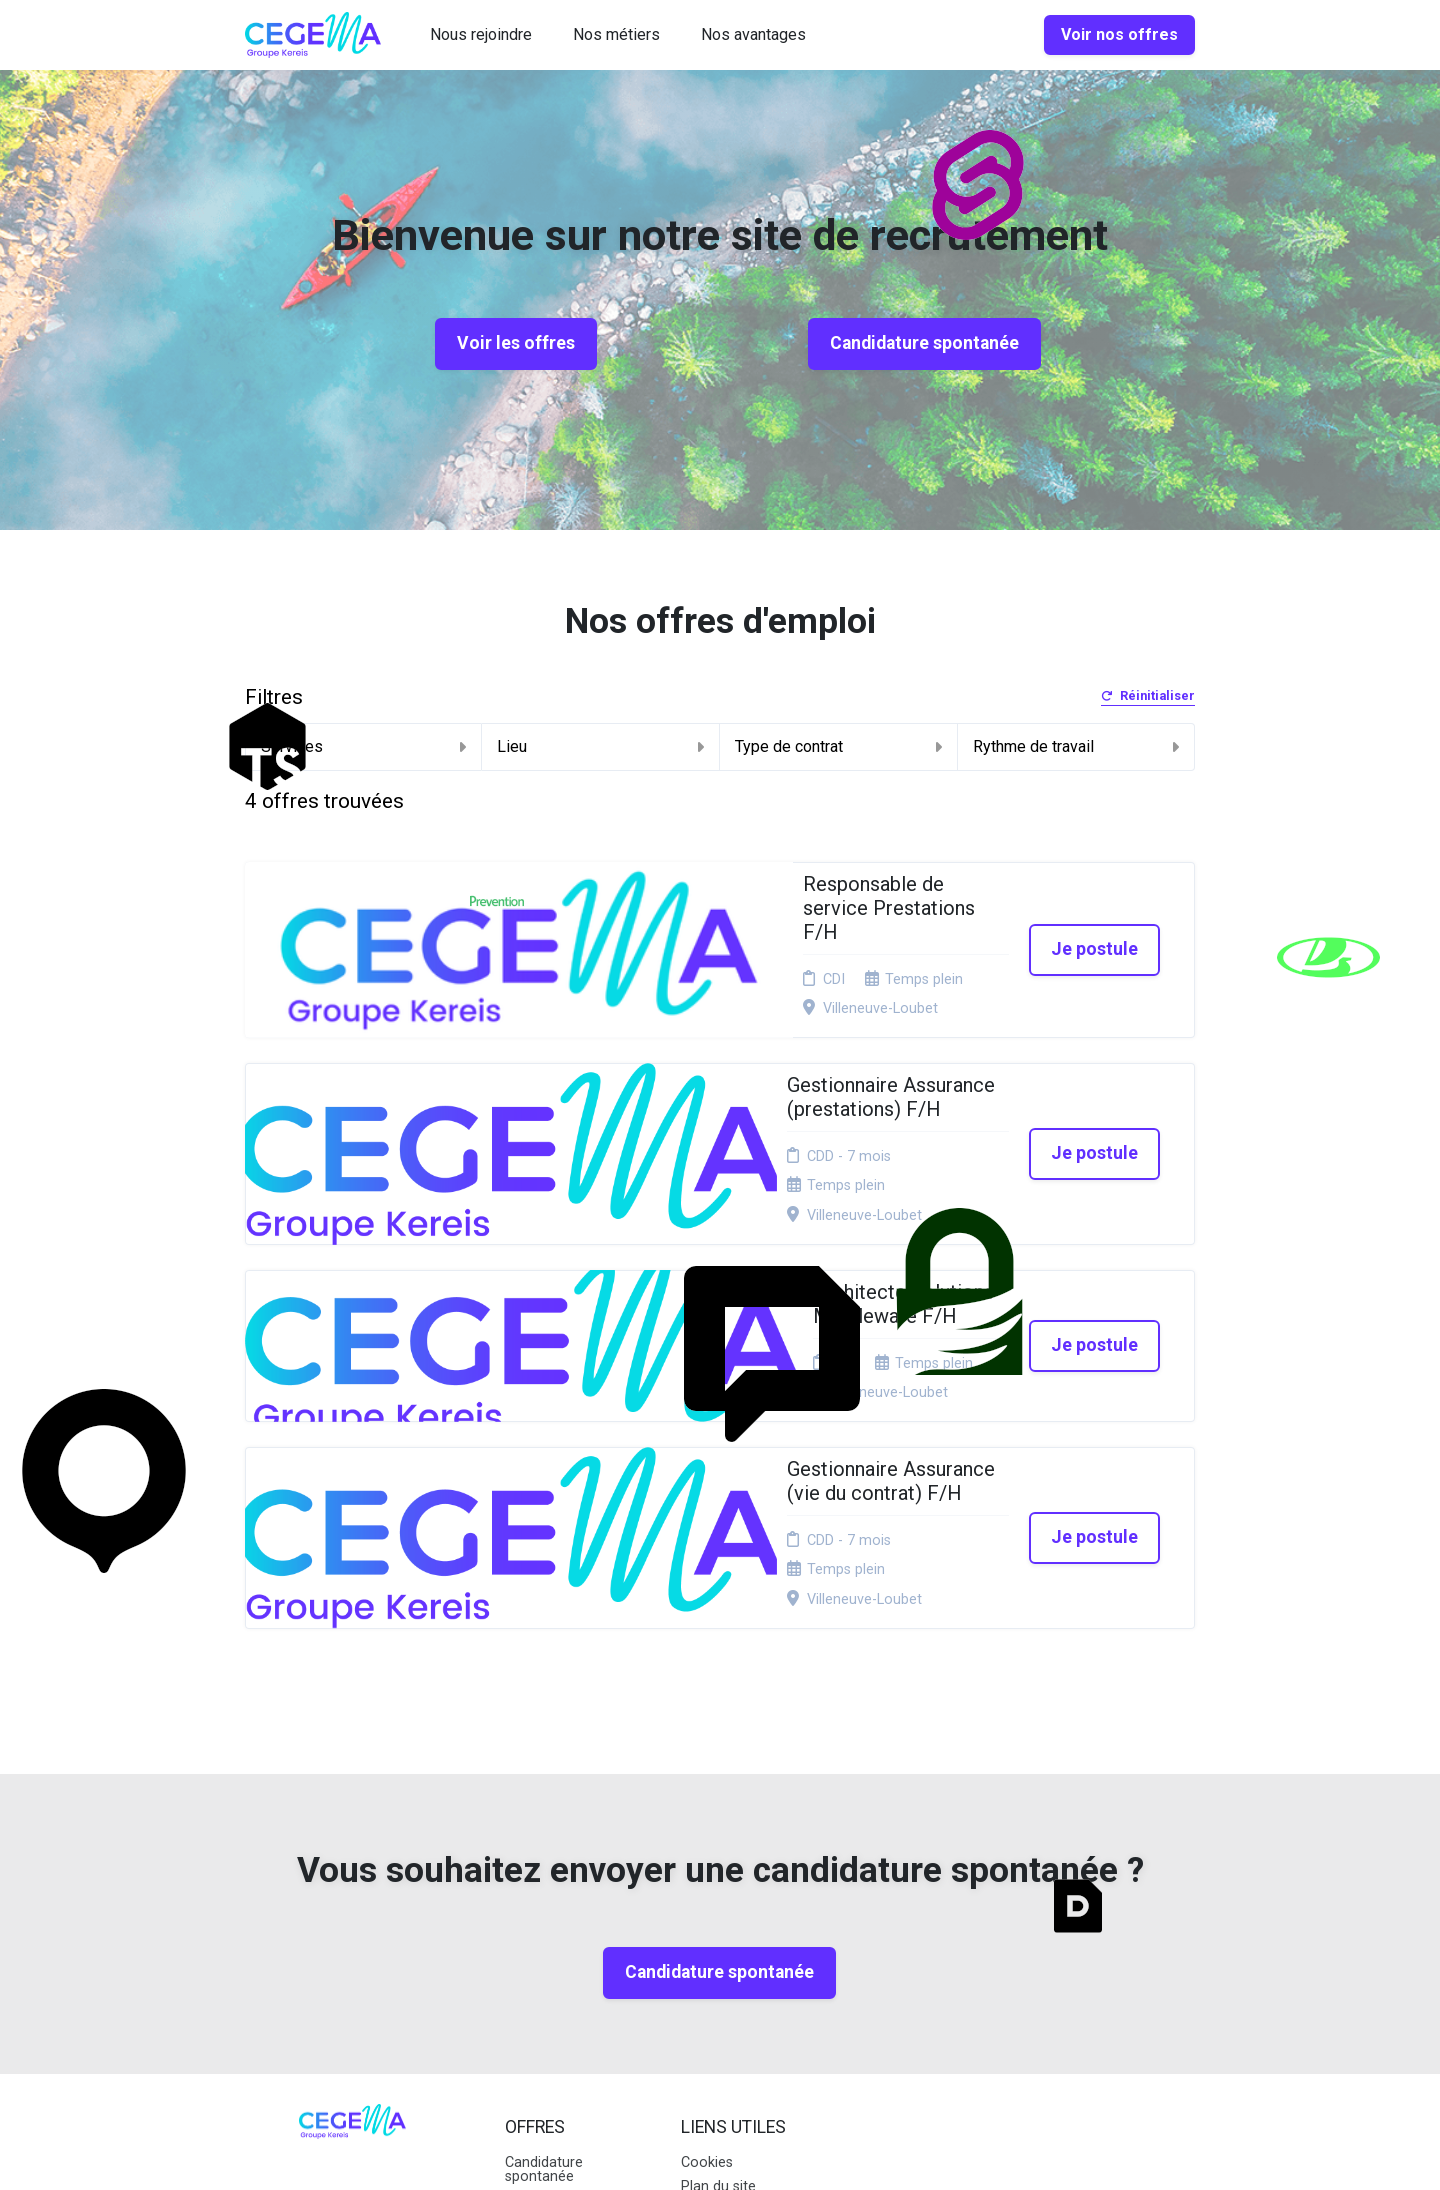  Describe the element at coordinates (104, 1481) in the screenshot. I see `open OsmAnd navigation app` at that location.